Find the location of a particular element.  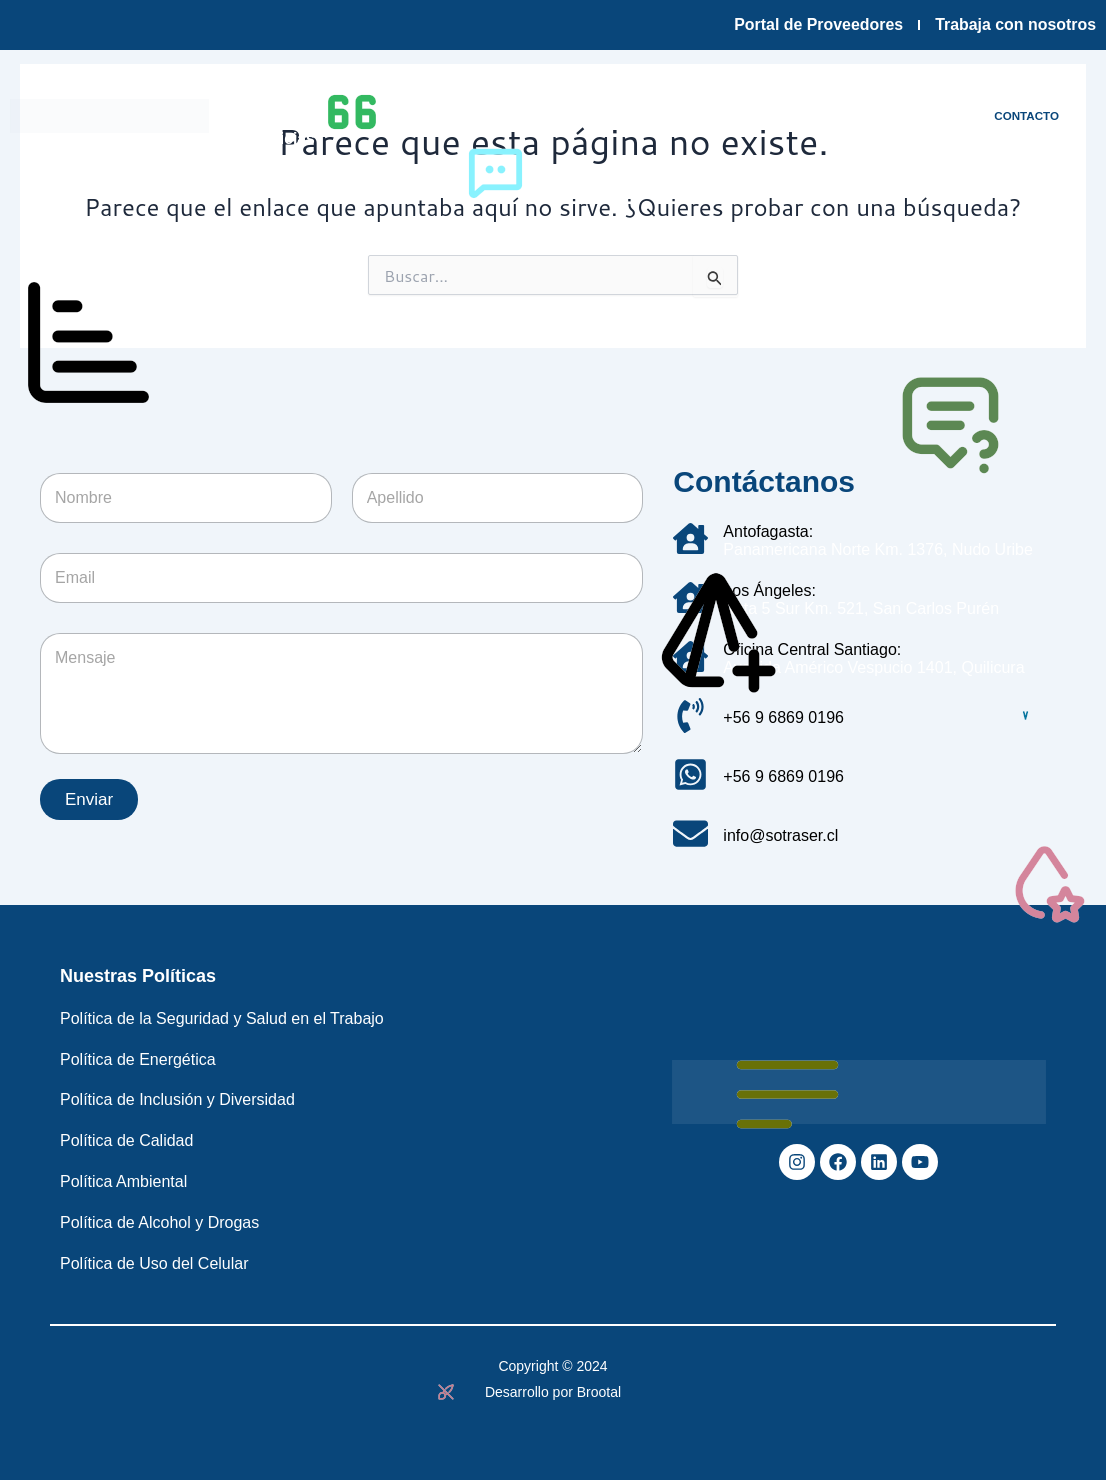

access help or FAQ chat is located at coordinates (950, 420).